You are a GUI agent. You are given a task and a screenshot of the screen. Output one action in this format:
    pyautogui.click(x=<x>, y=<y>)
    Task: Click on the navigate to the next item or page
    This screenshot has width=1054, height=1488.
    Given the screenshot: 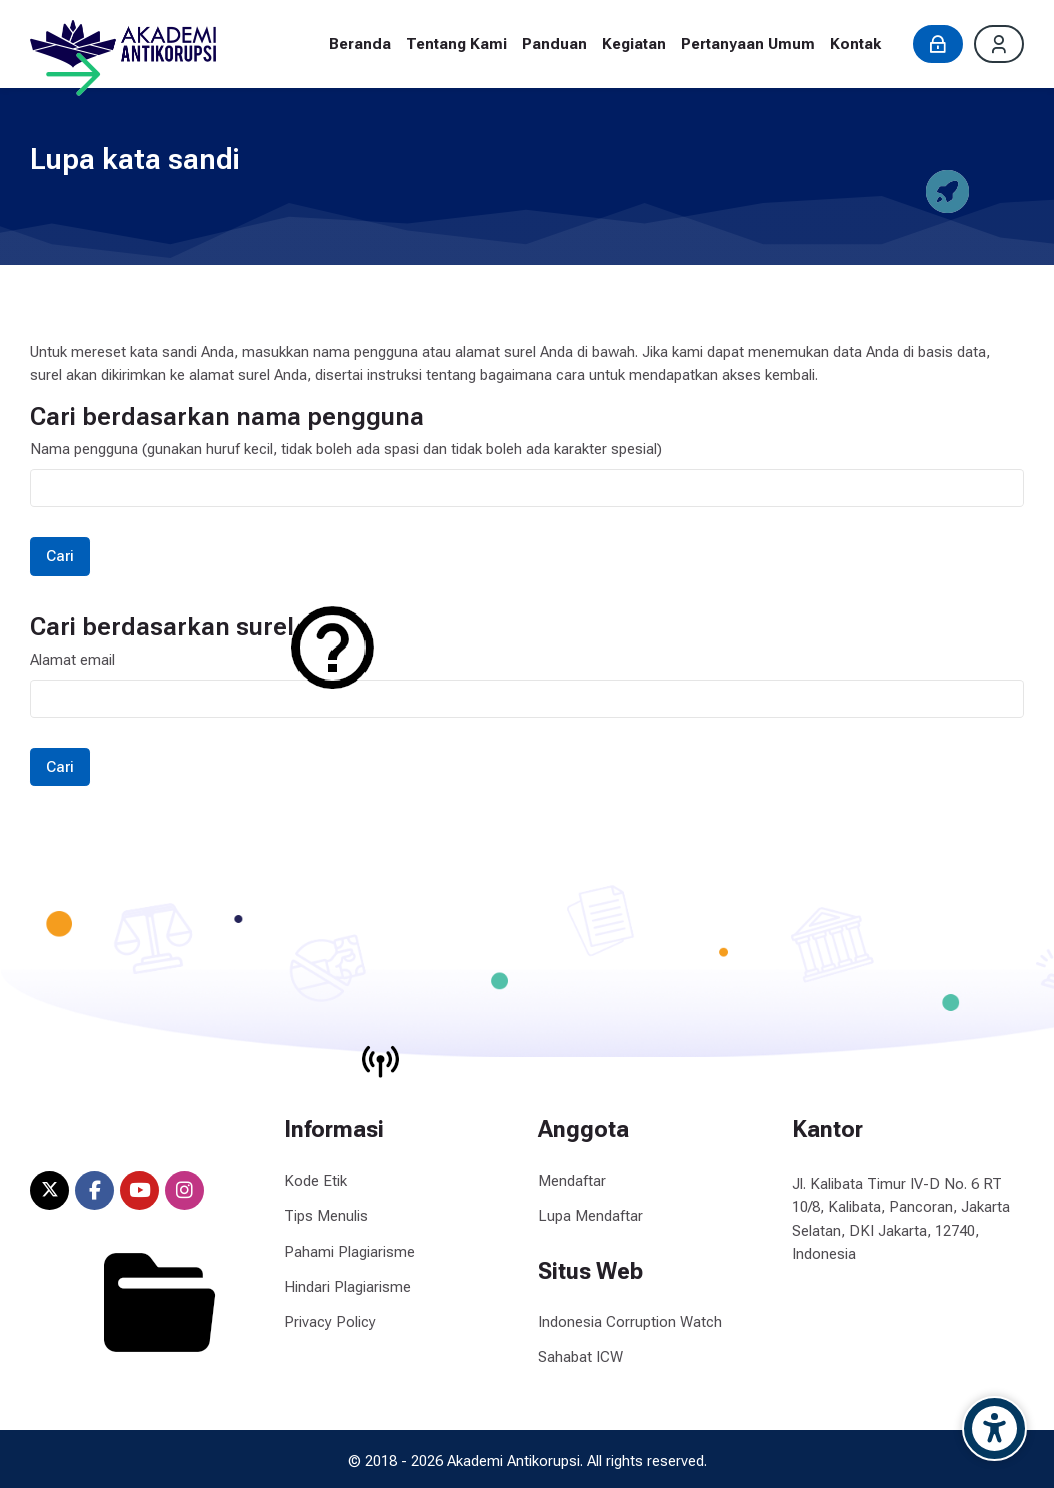 What is the action you would take?
    pyautogui.click(x=73, y=73)
    